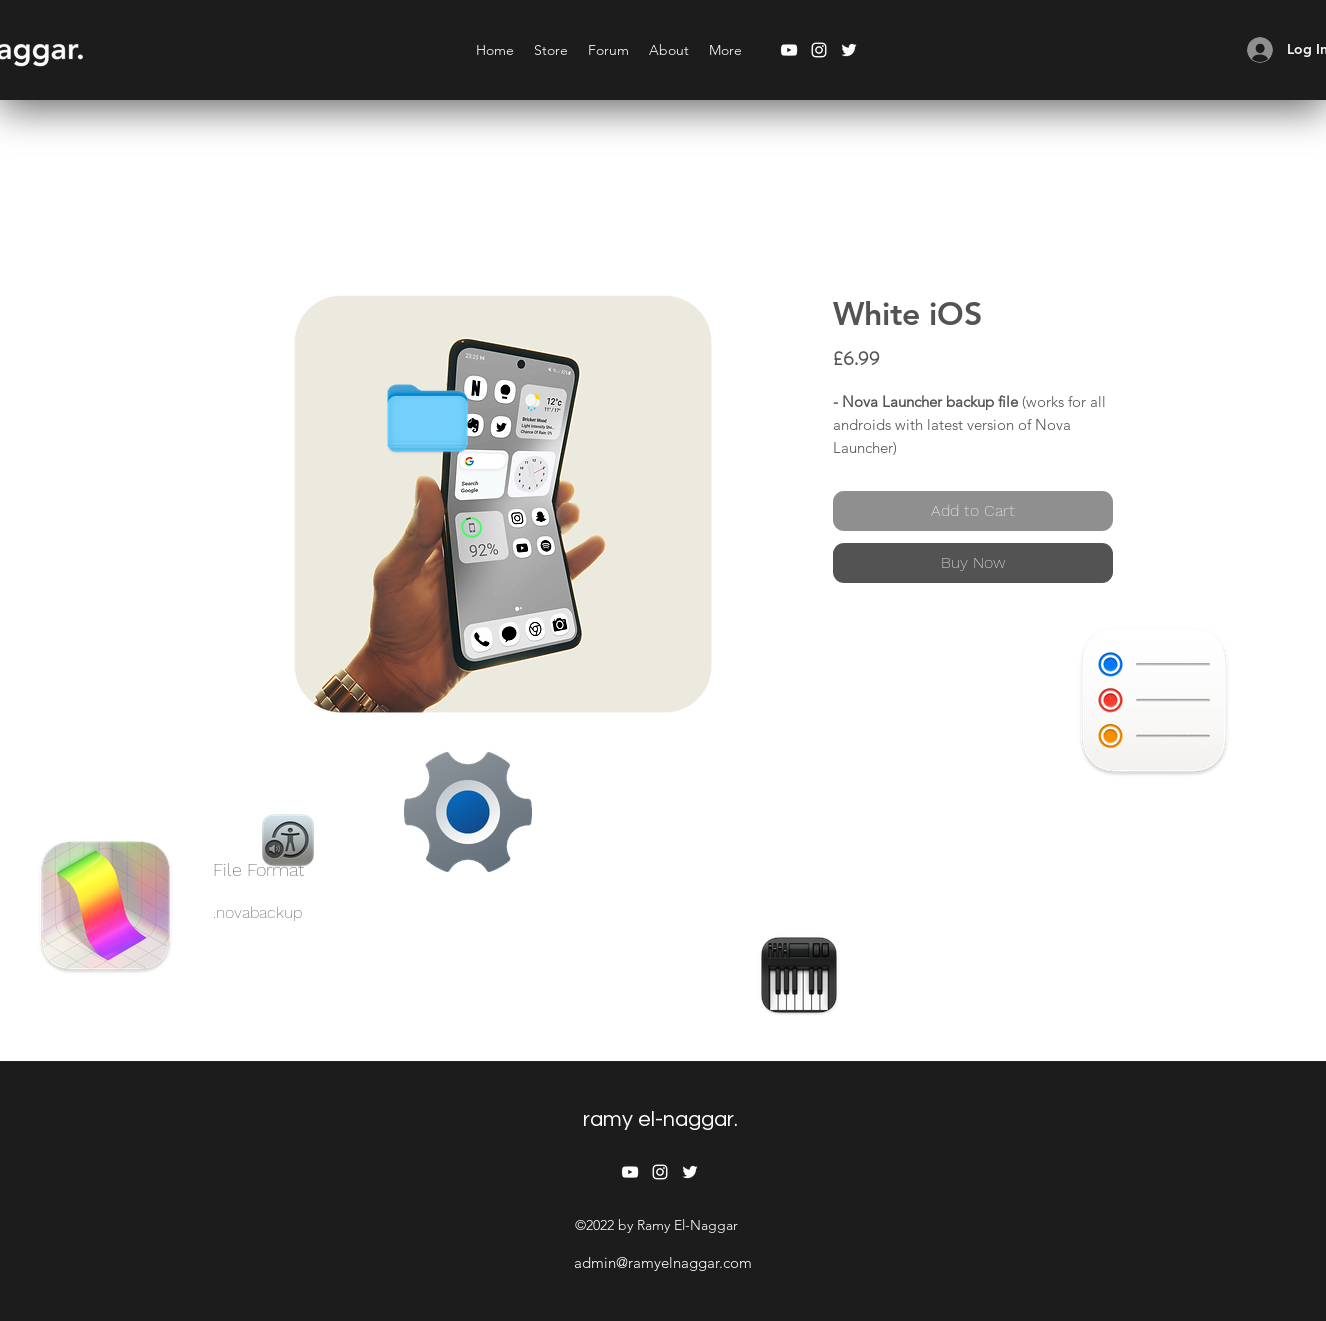 This screenshot has height=1321, width=1326. I want to click on open audio MIDI setup to configure sound devices, so click(799, 975).